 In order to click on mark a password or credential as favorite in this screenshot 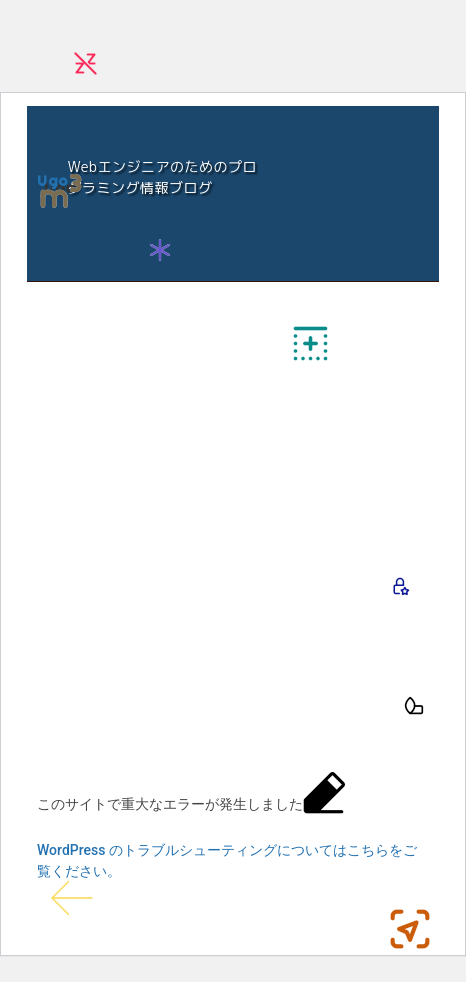, I will do `click(400, 586)`.